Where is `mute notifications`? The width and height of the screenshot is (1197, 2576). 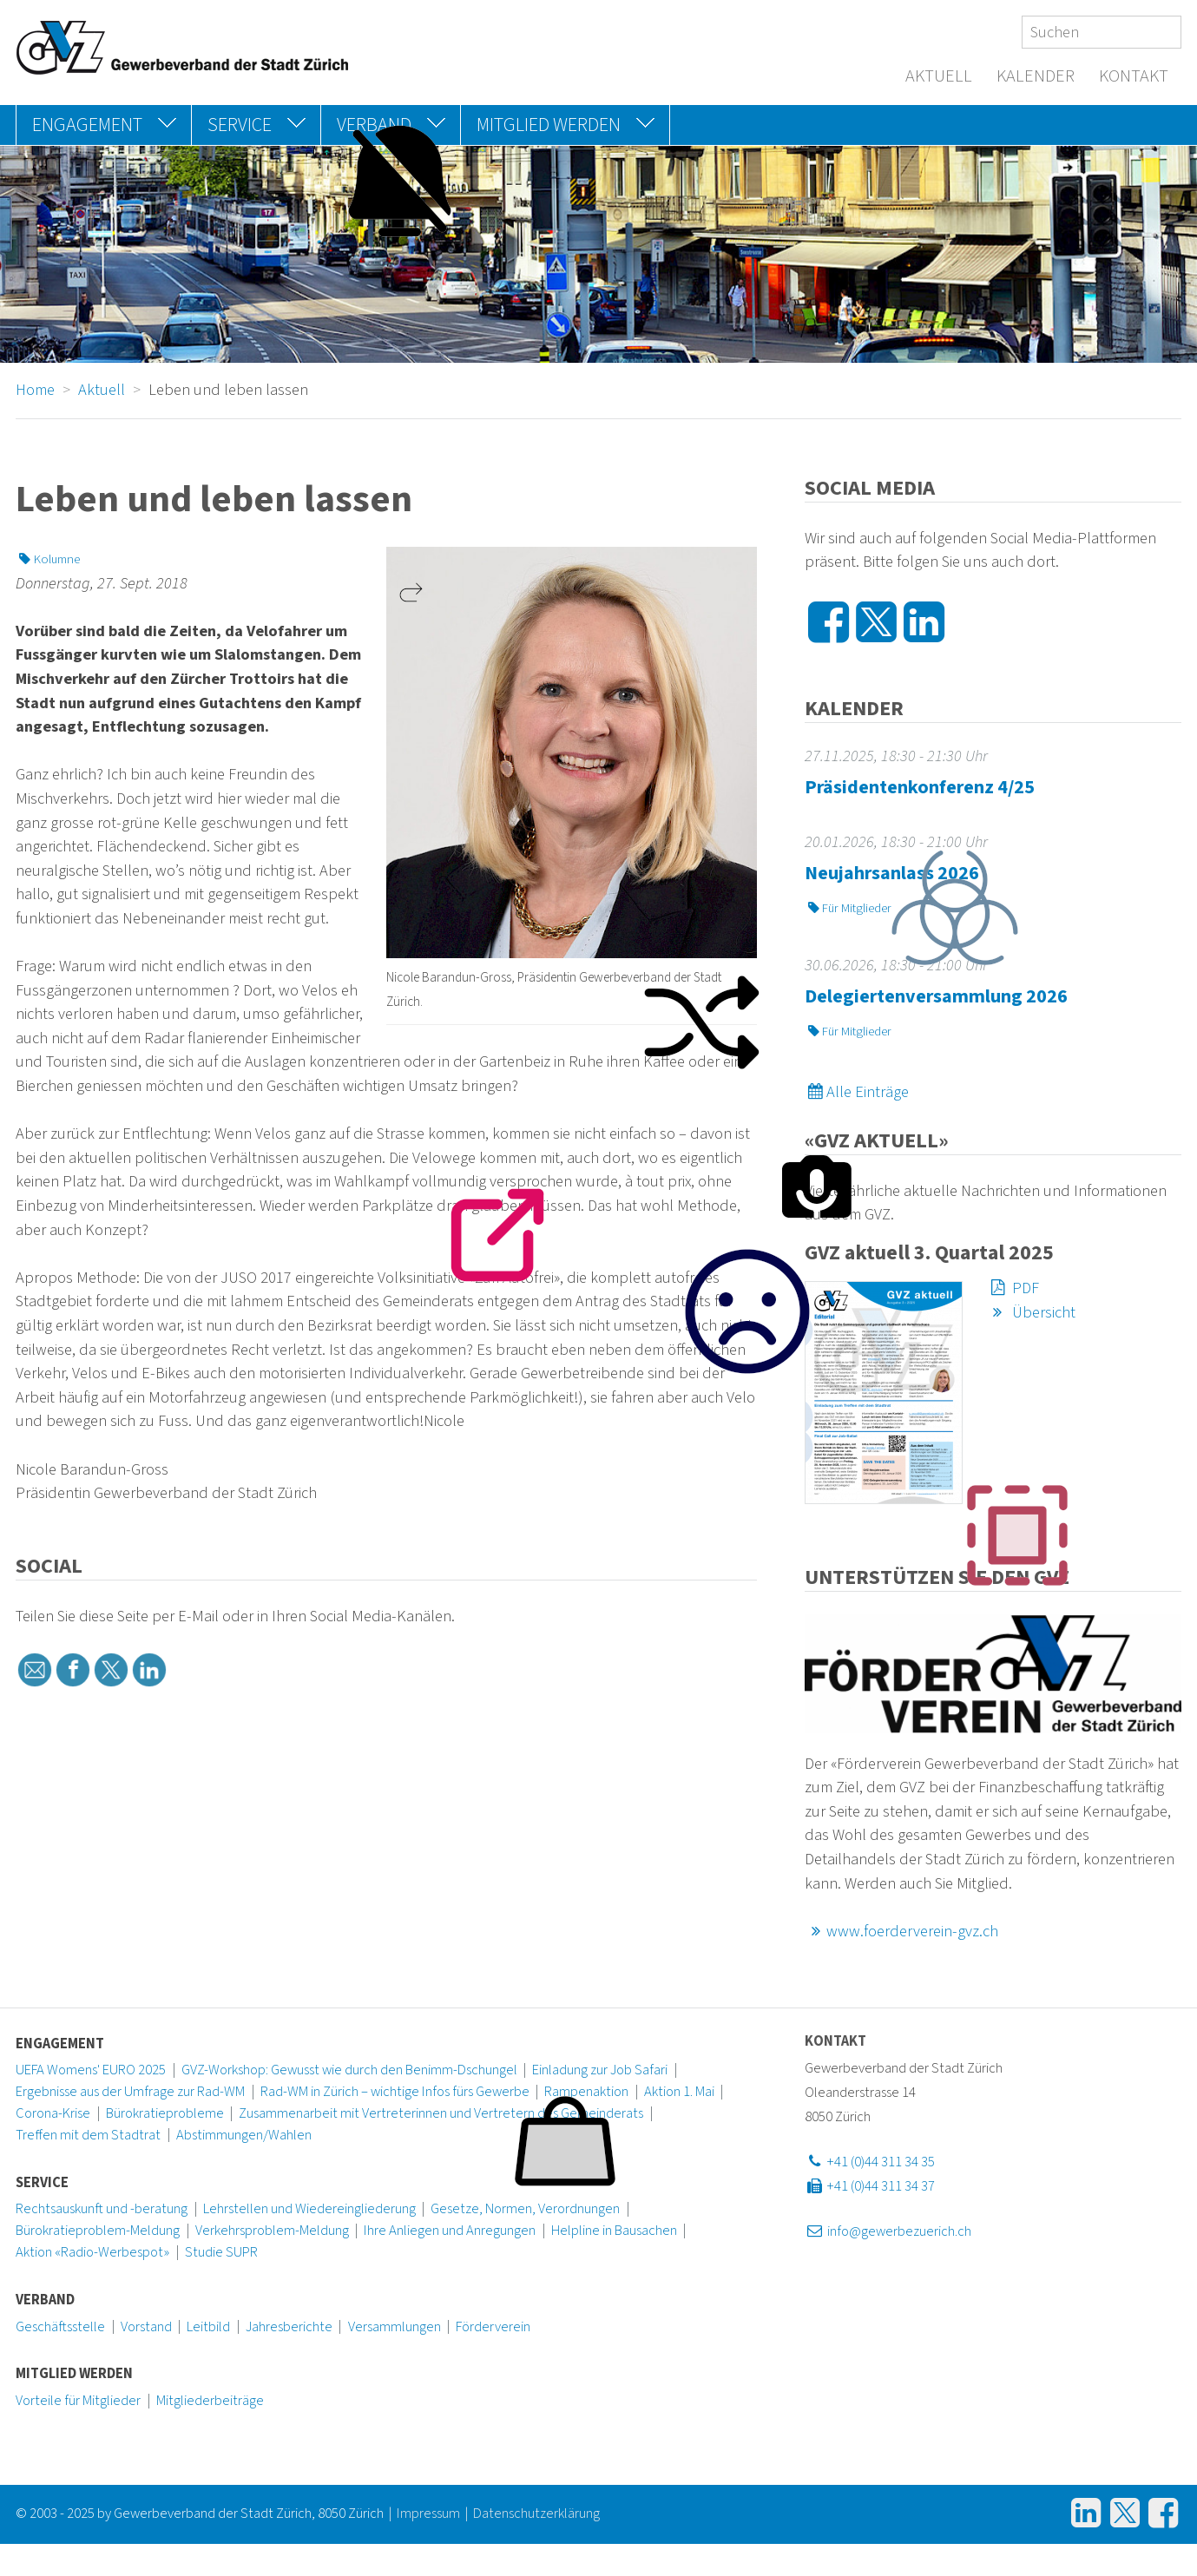 mute notifications is located at coordinates (399, 181).